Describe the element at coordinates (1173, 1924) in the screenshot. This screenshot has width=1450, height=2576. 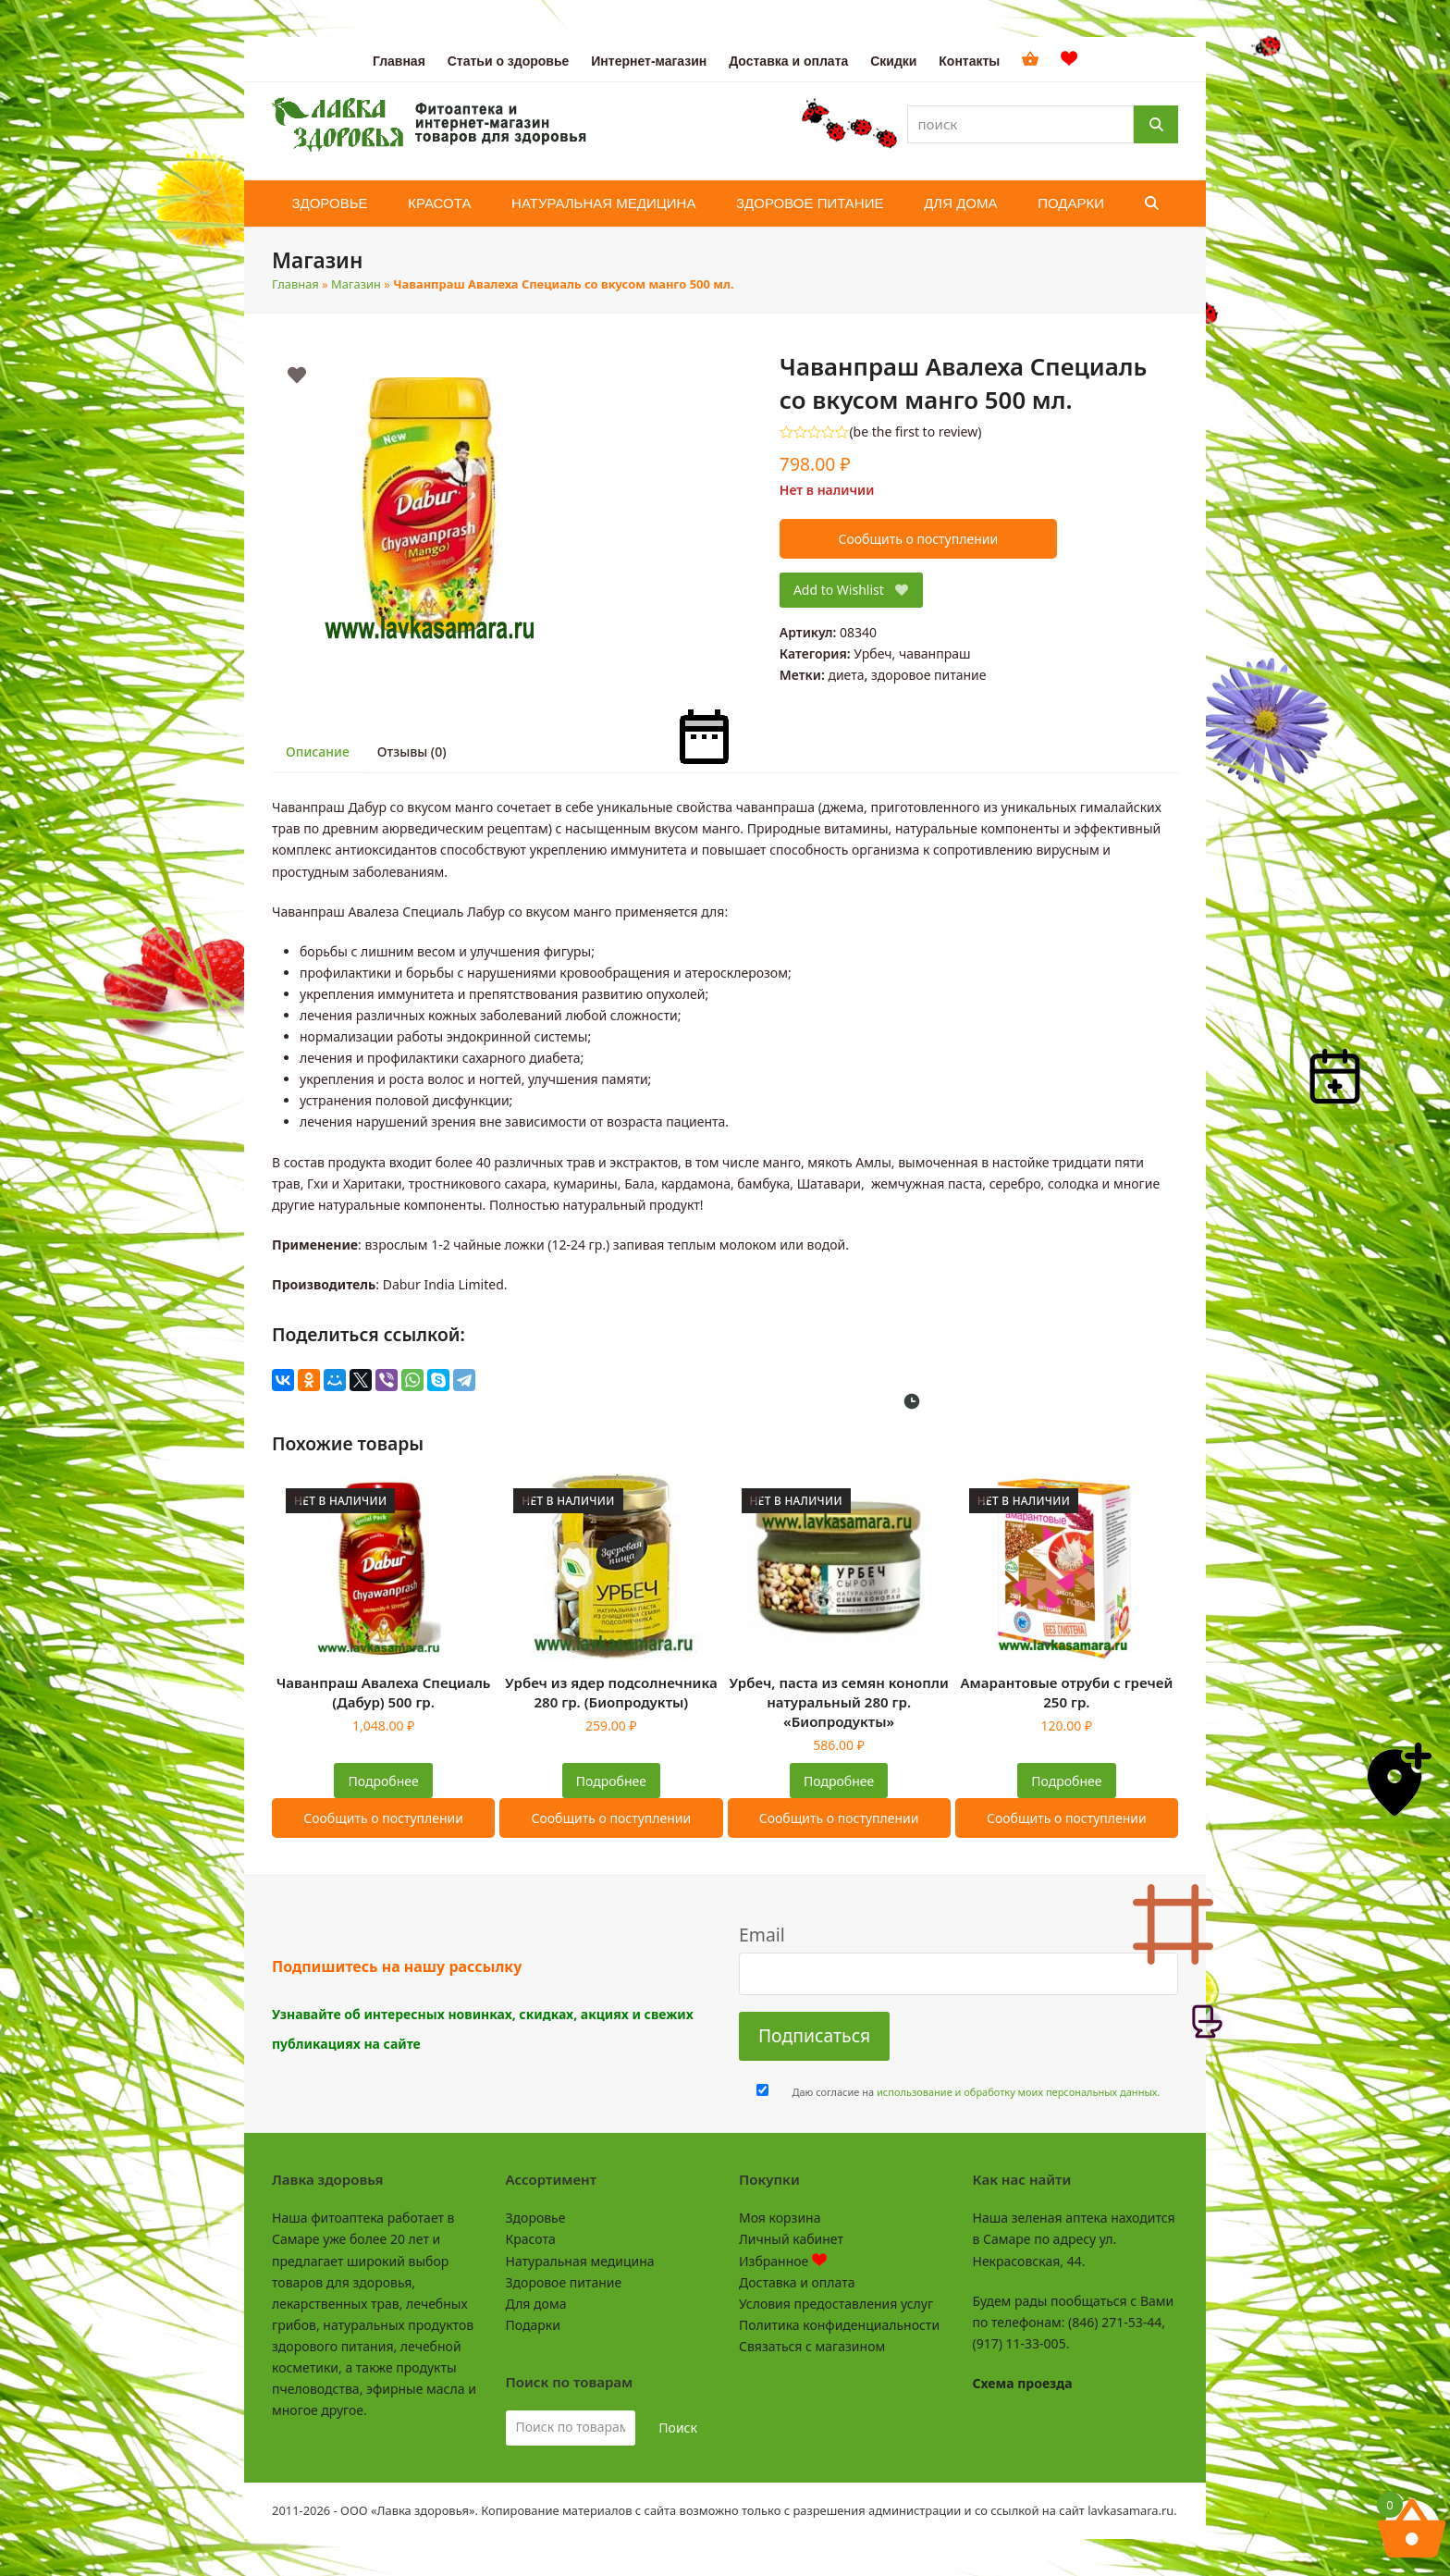
I see `adjust or define a crop area` at that location.